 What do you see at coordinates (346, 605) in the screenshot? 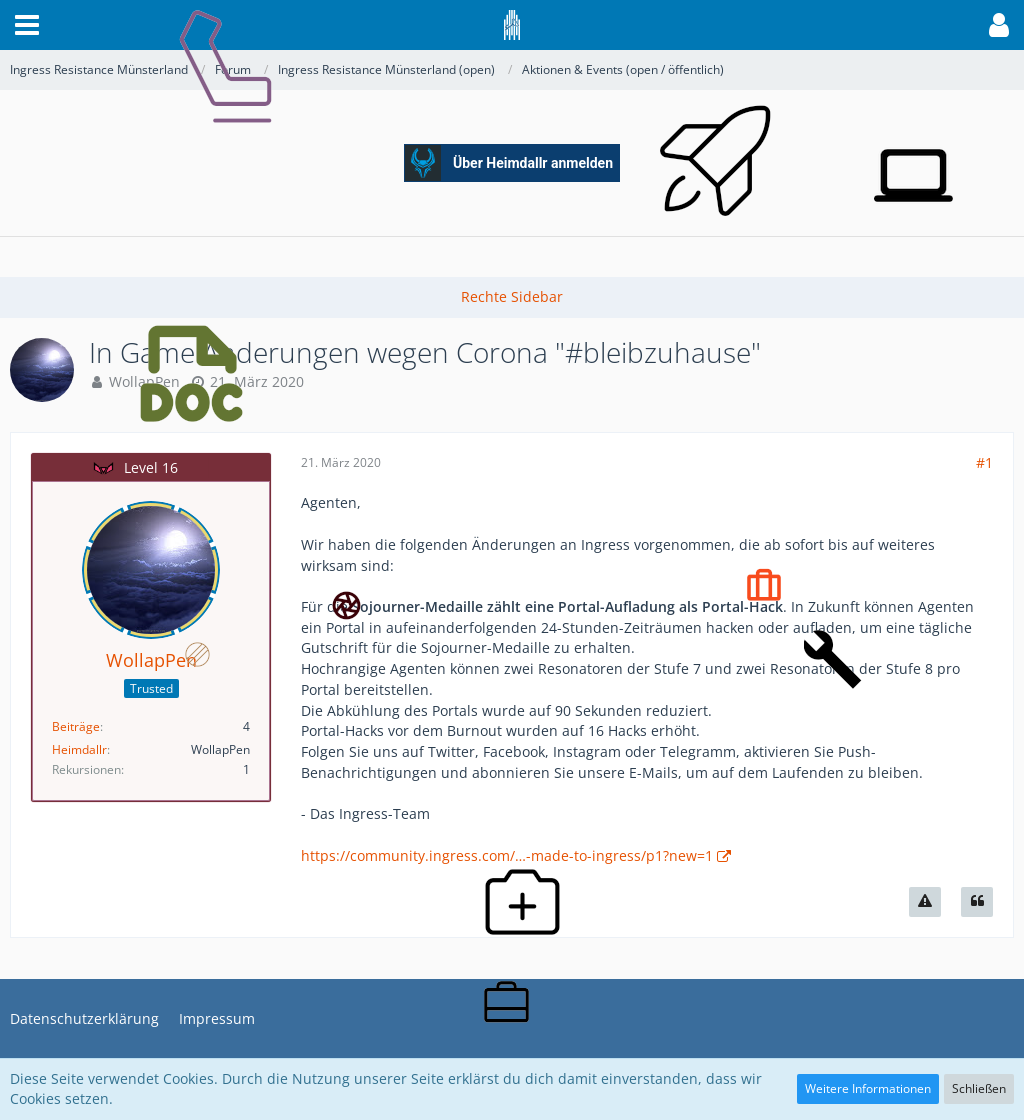
I see `adjust camera aperture settings` at bounding box center [346, 605].